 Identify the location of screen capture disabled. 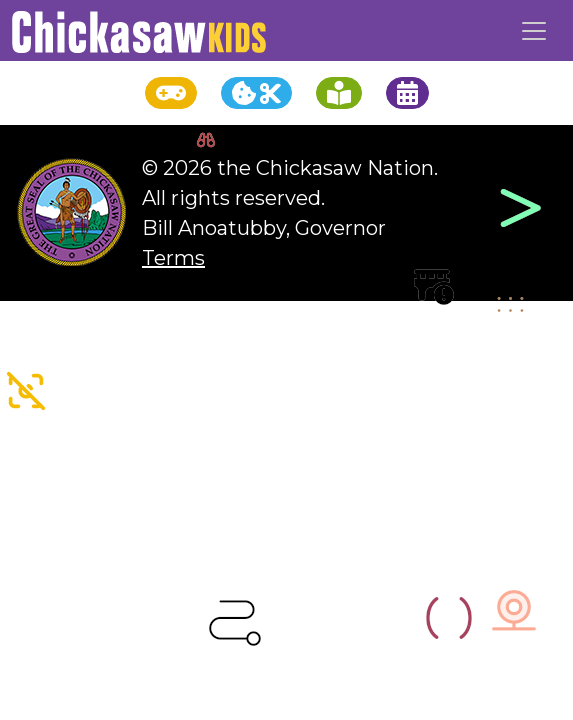
(26, 391).